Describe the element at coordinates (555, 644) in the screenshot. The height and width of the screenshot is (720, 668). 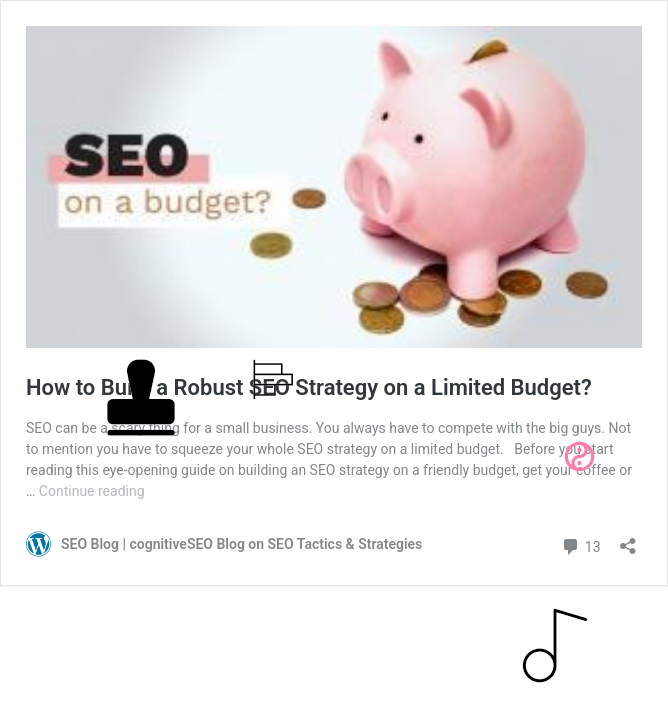
I see `access music or audio player` at that location.